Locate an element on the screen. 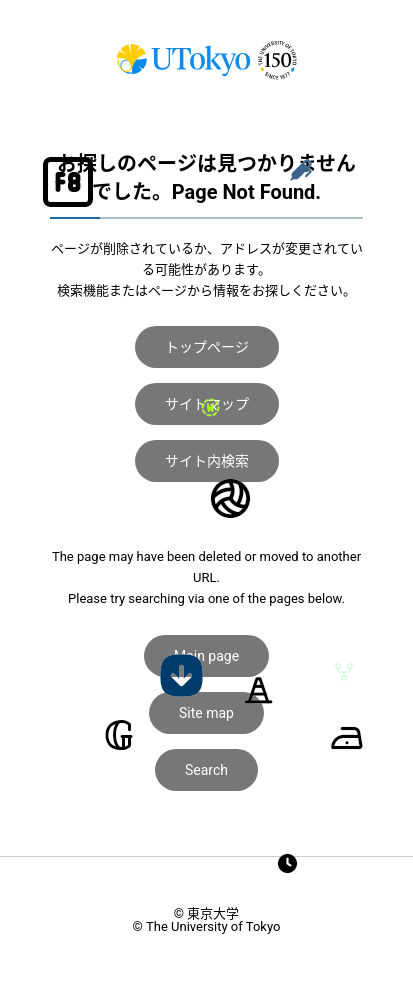  select function key F8 is located at coordinates (68, 182).